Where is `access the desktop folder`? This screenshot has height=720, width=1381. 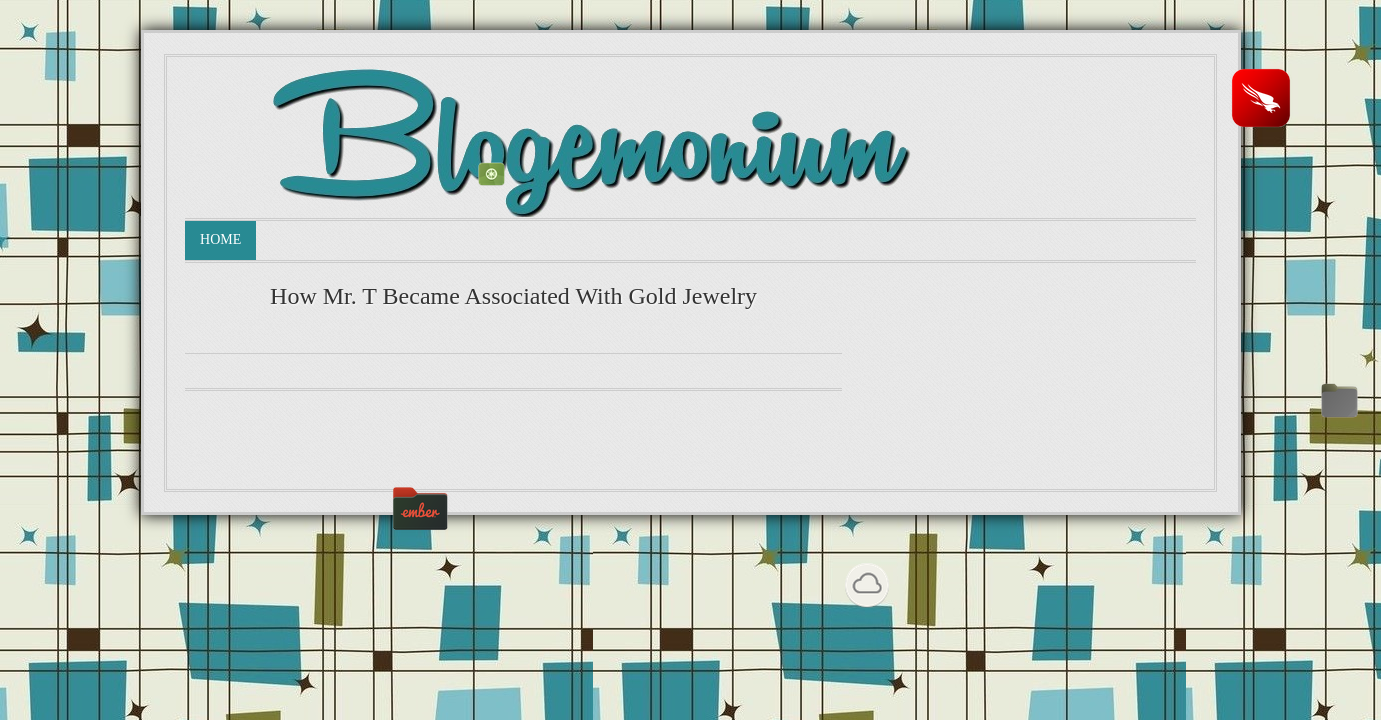
access the desktop folder is located at coordinates (491, 173).